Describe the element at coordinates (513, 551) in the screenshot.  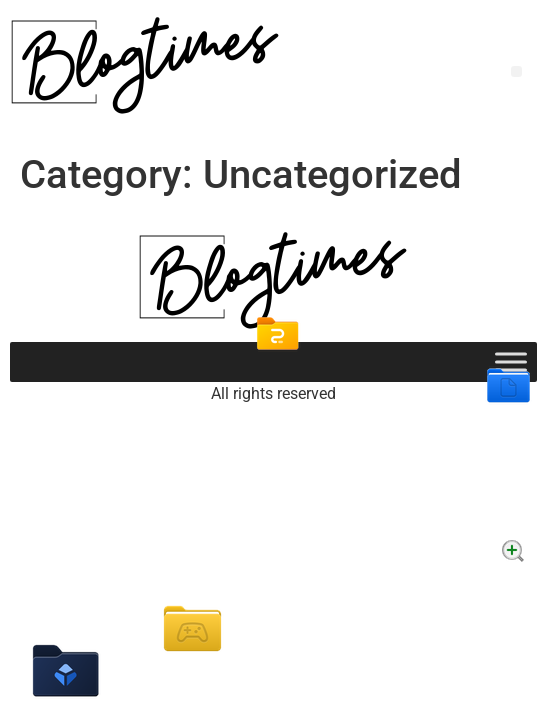
I see `zoom in on the current view` at that location.